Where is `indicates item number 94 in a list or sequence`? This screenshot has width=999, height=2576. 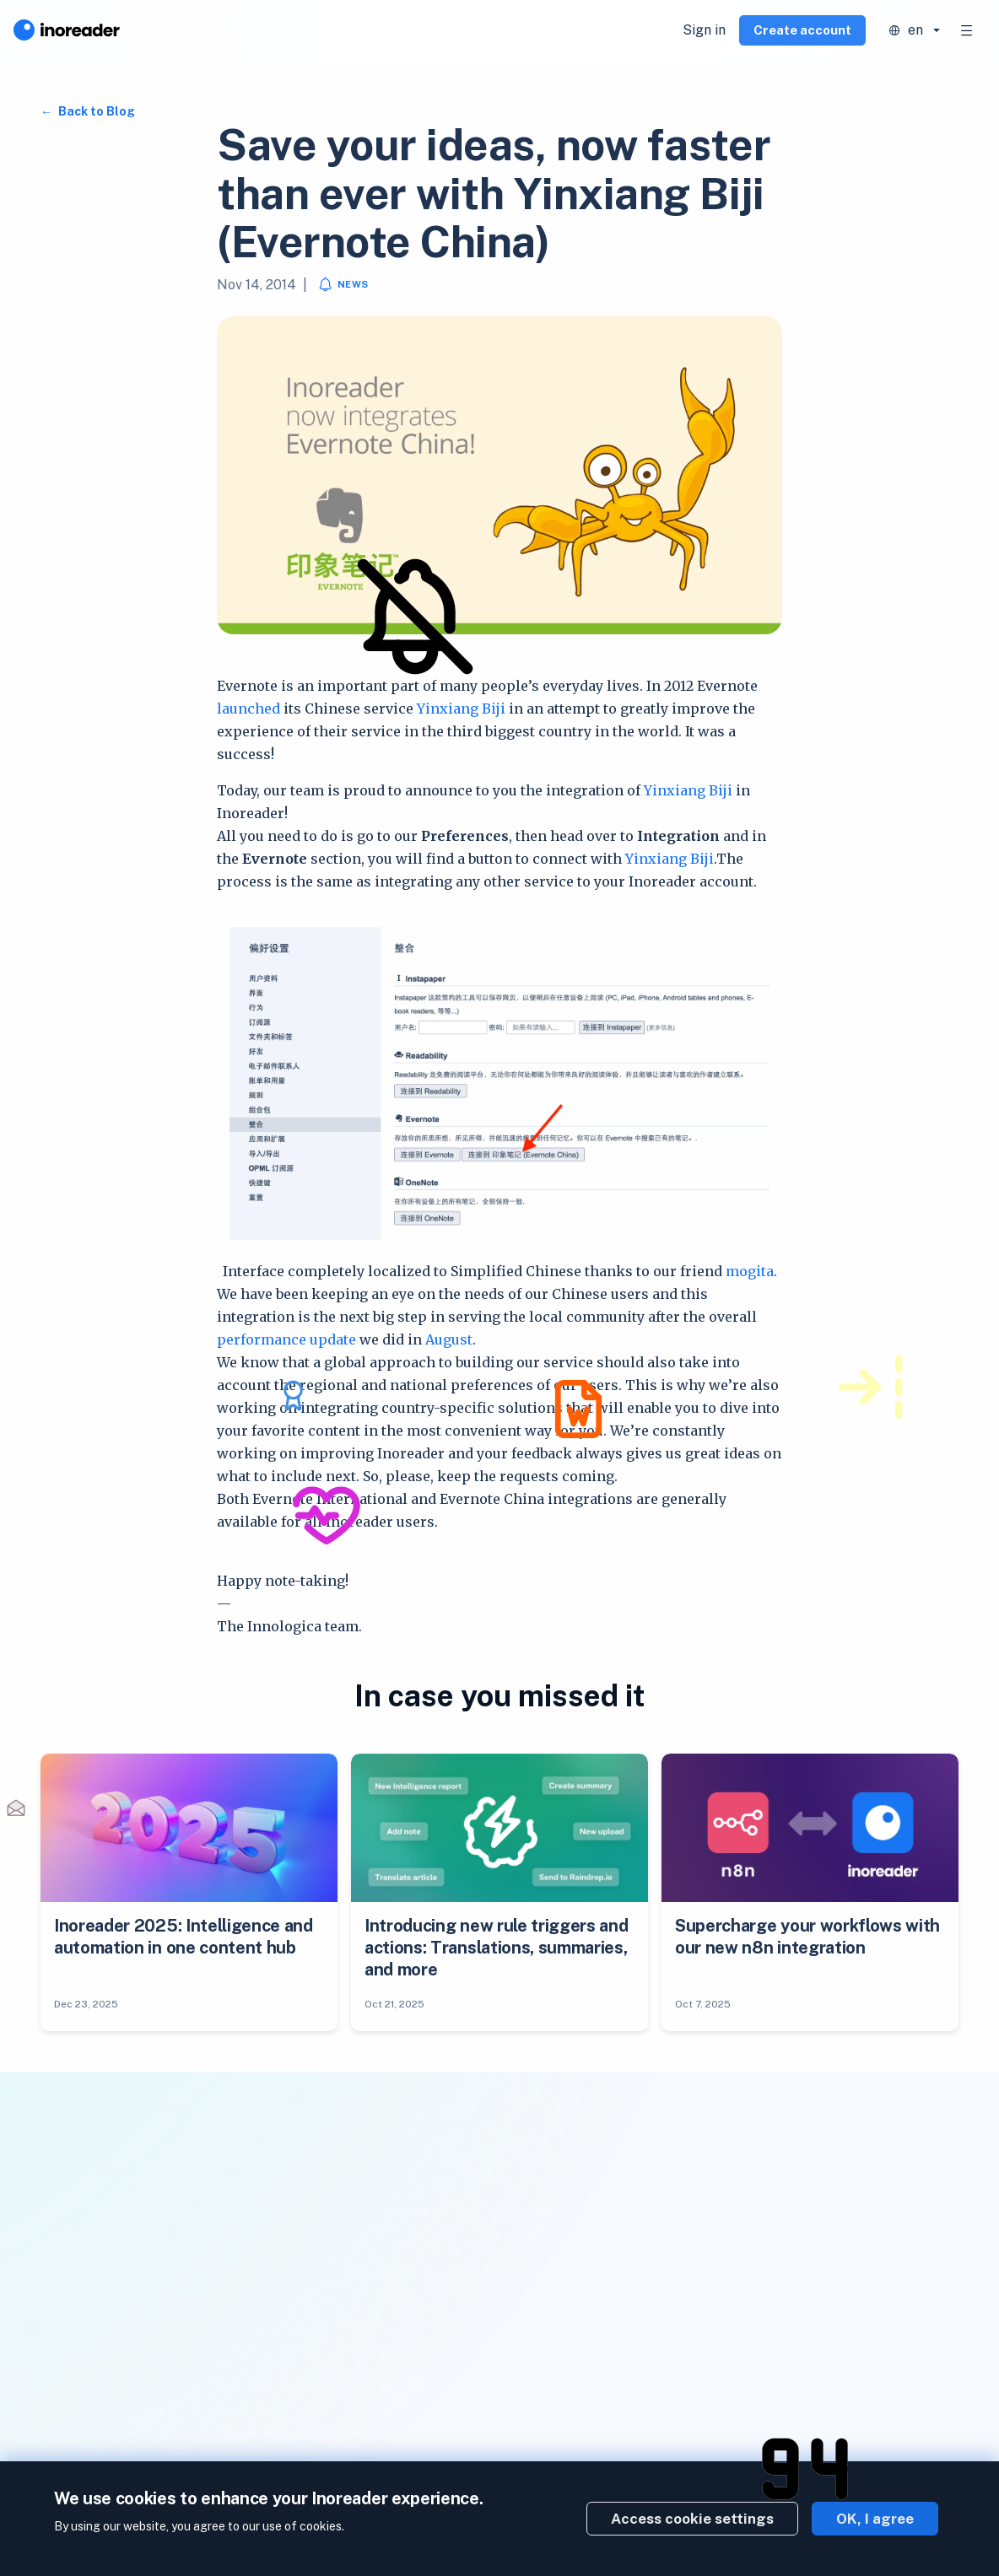
indicates item number 94 in a list or sequence is located at coordinates (805, 2469).